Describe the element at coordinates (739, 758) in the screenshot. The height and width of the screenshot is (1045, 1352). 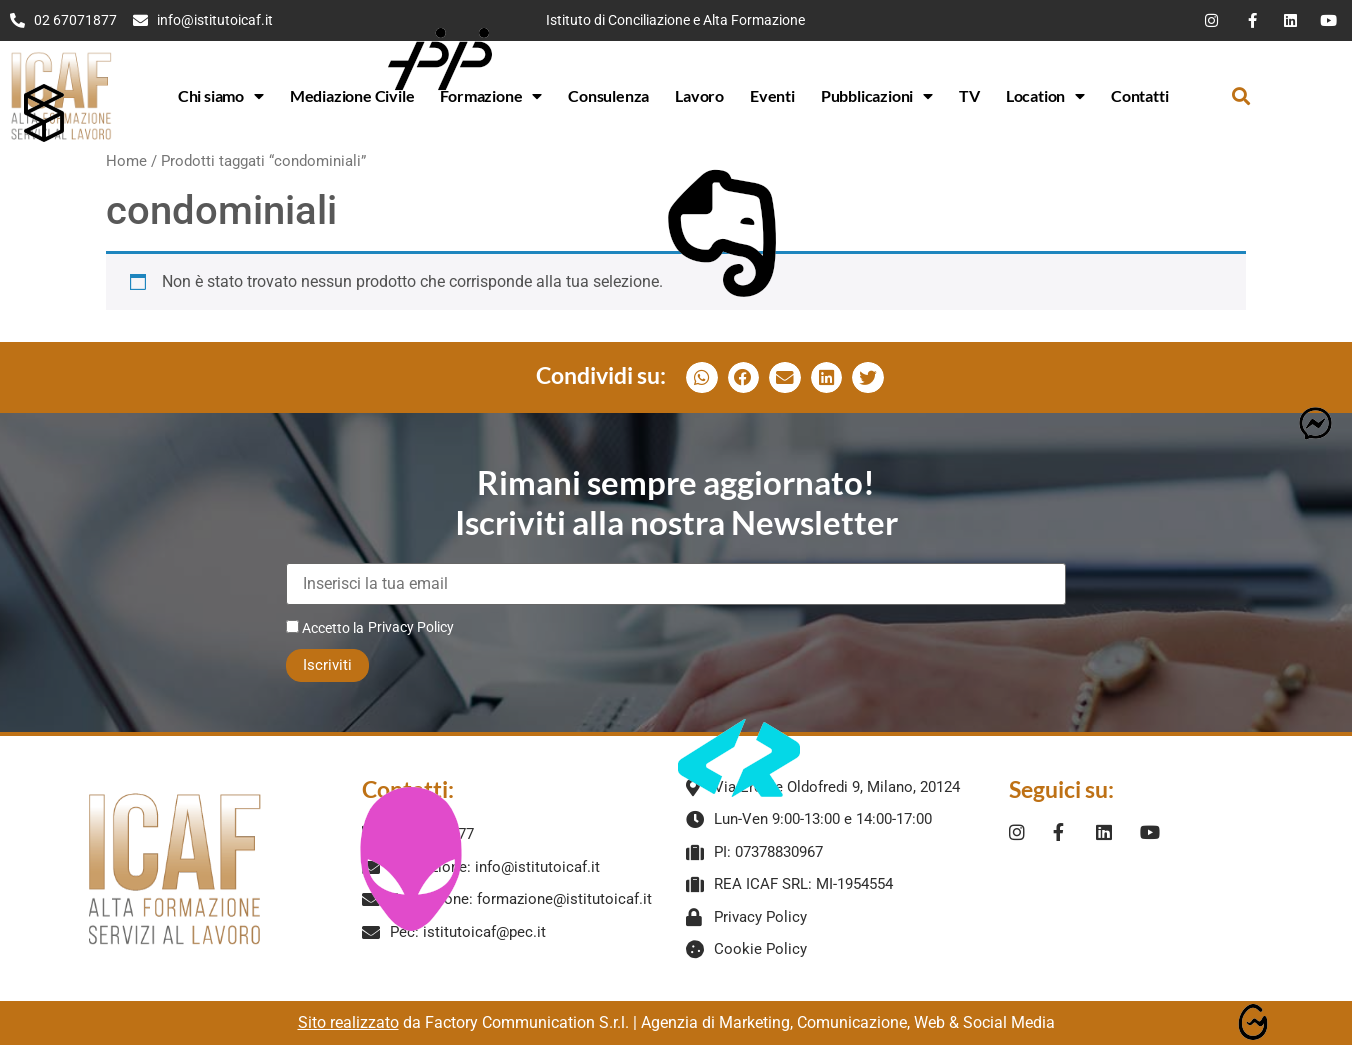
I see `visit codersrank profile or website` at that location.